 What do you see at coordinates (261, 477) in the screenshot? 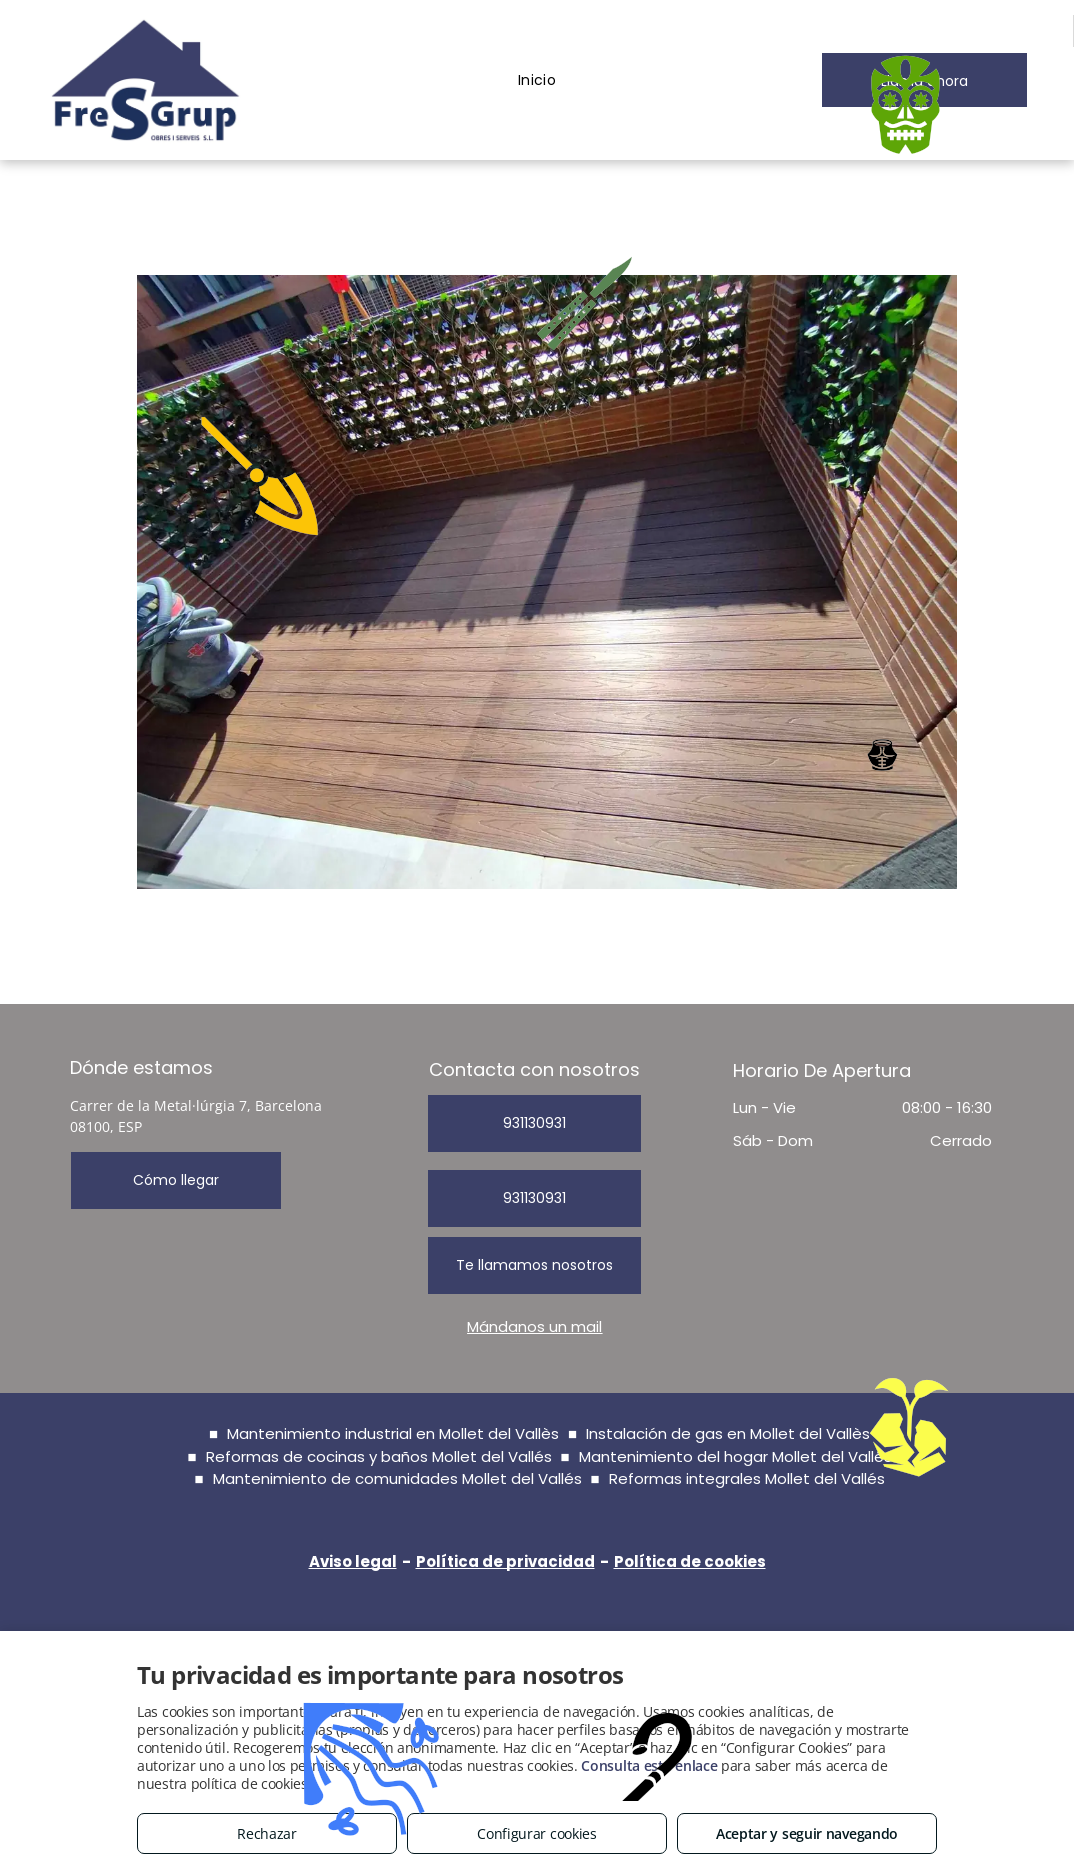
I see `equip arrow ammunition` at bounding box center [261, 477].